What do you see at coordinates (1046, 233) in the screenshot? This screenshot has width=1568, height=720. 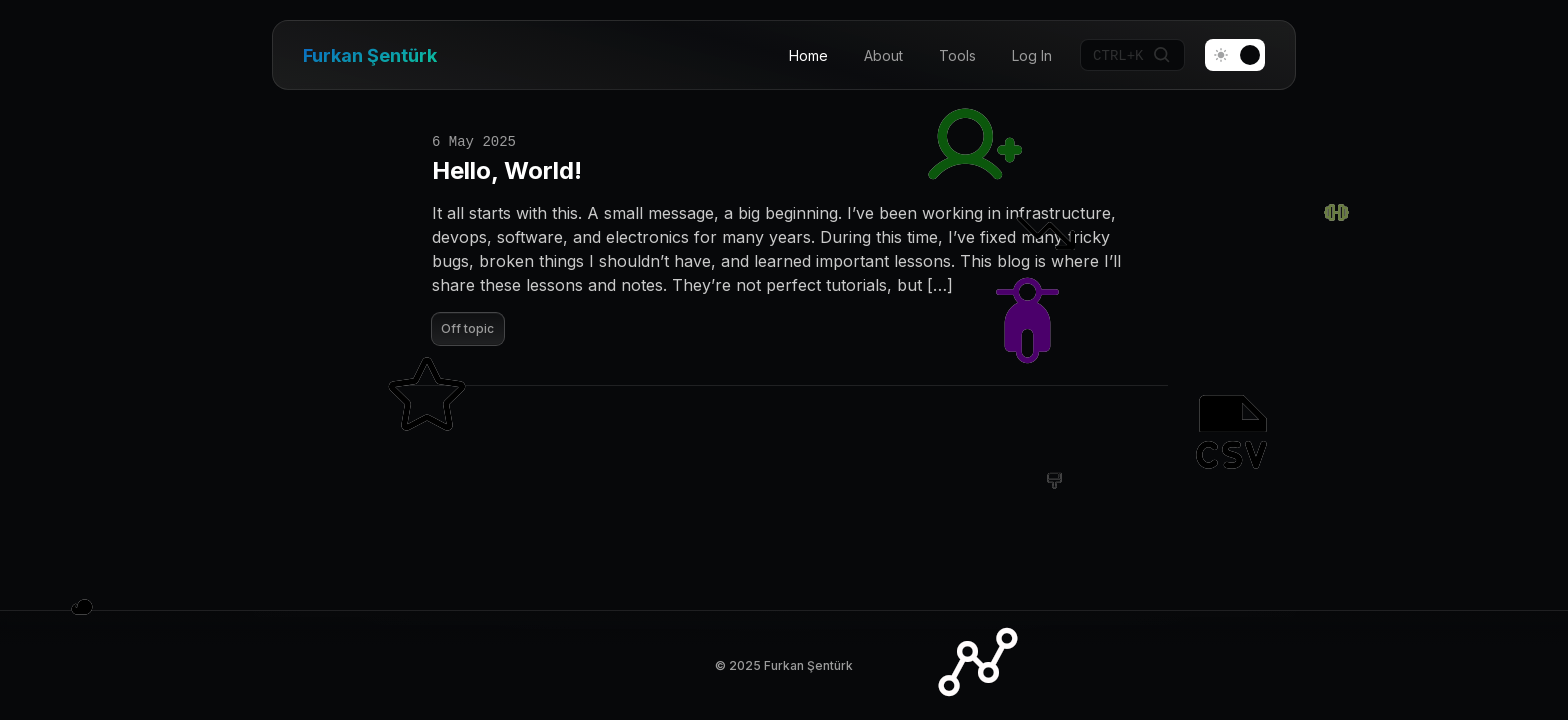 I see `indicates a downward trend or declining metrics` at bounding box center [1046, 233].